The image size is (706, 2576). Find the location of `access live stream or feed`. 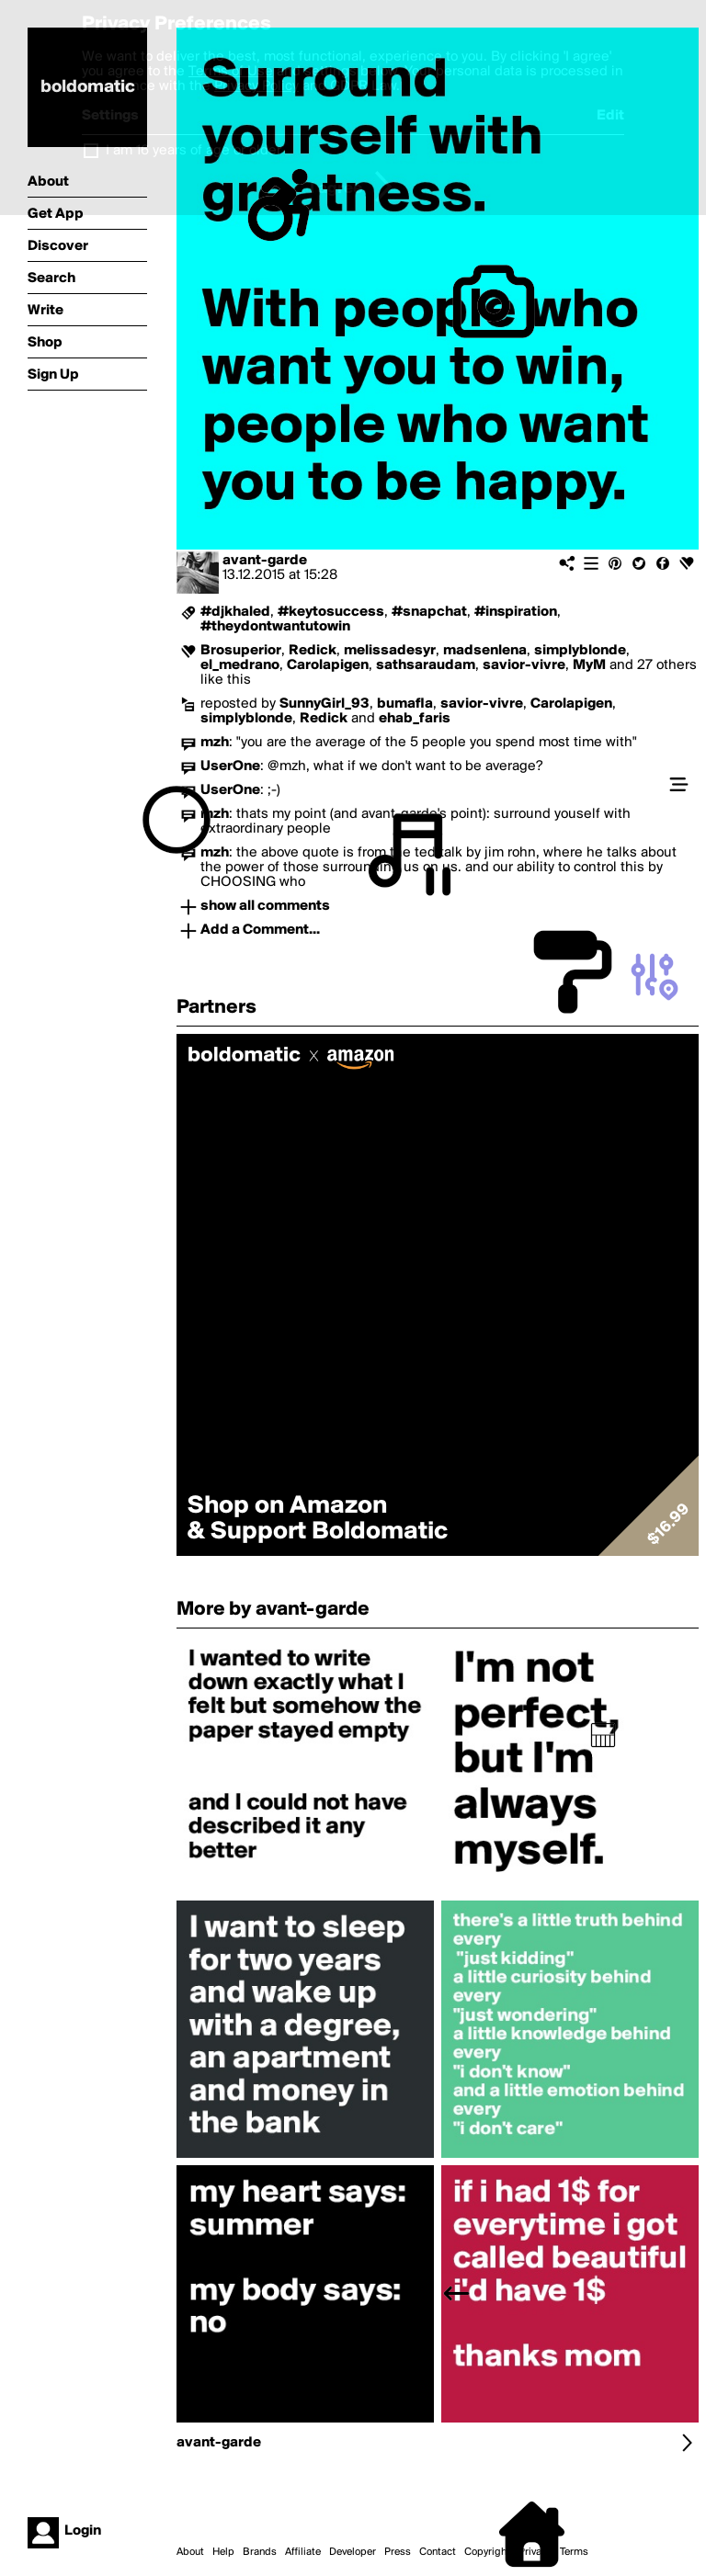

access live stream or feed is located at coordinates (678, 784).